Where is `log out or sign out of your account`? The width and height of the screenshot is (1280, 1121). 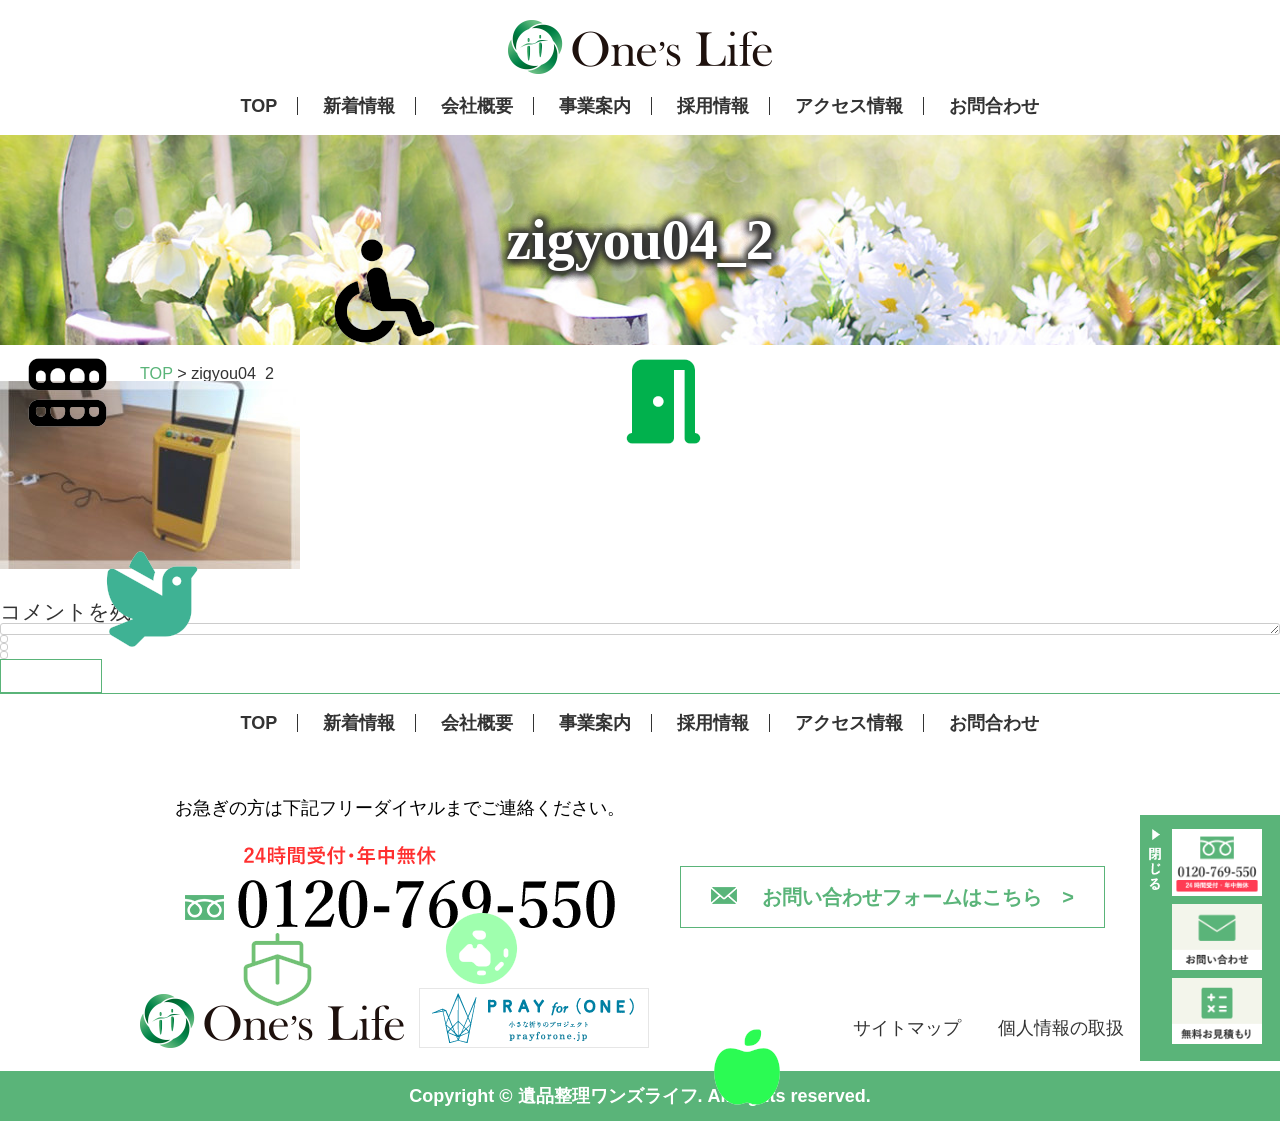
log out or sign out of your account is located at coordinates (663, 401).